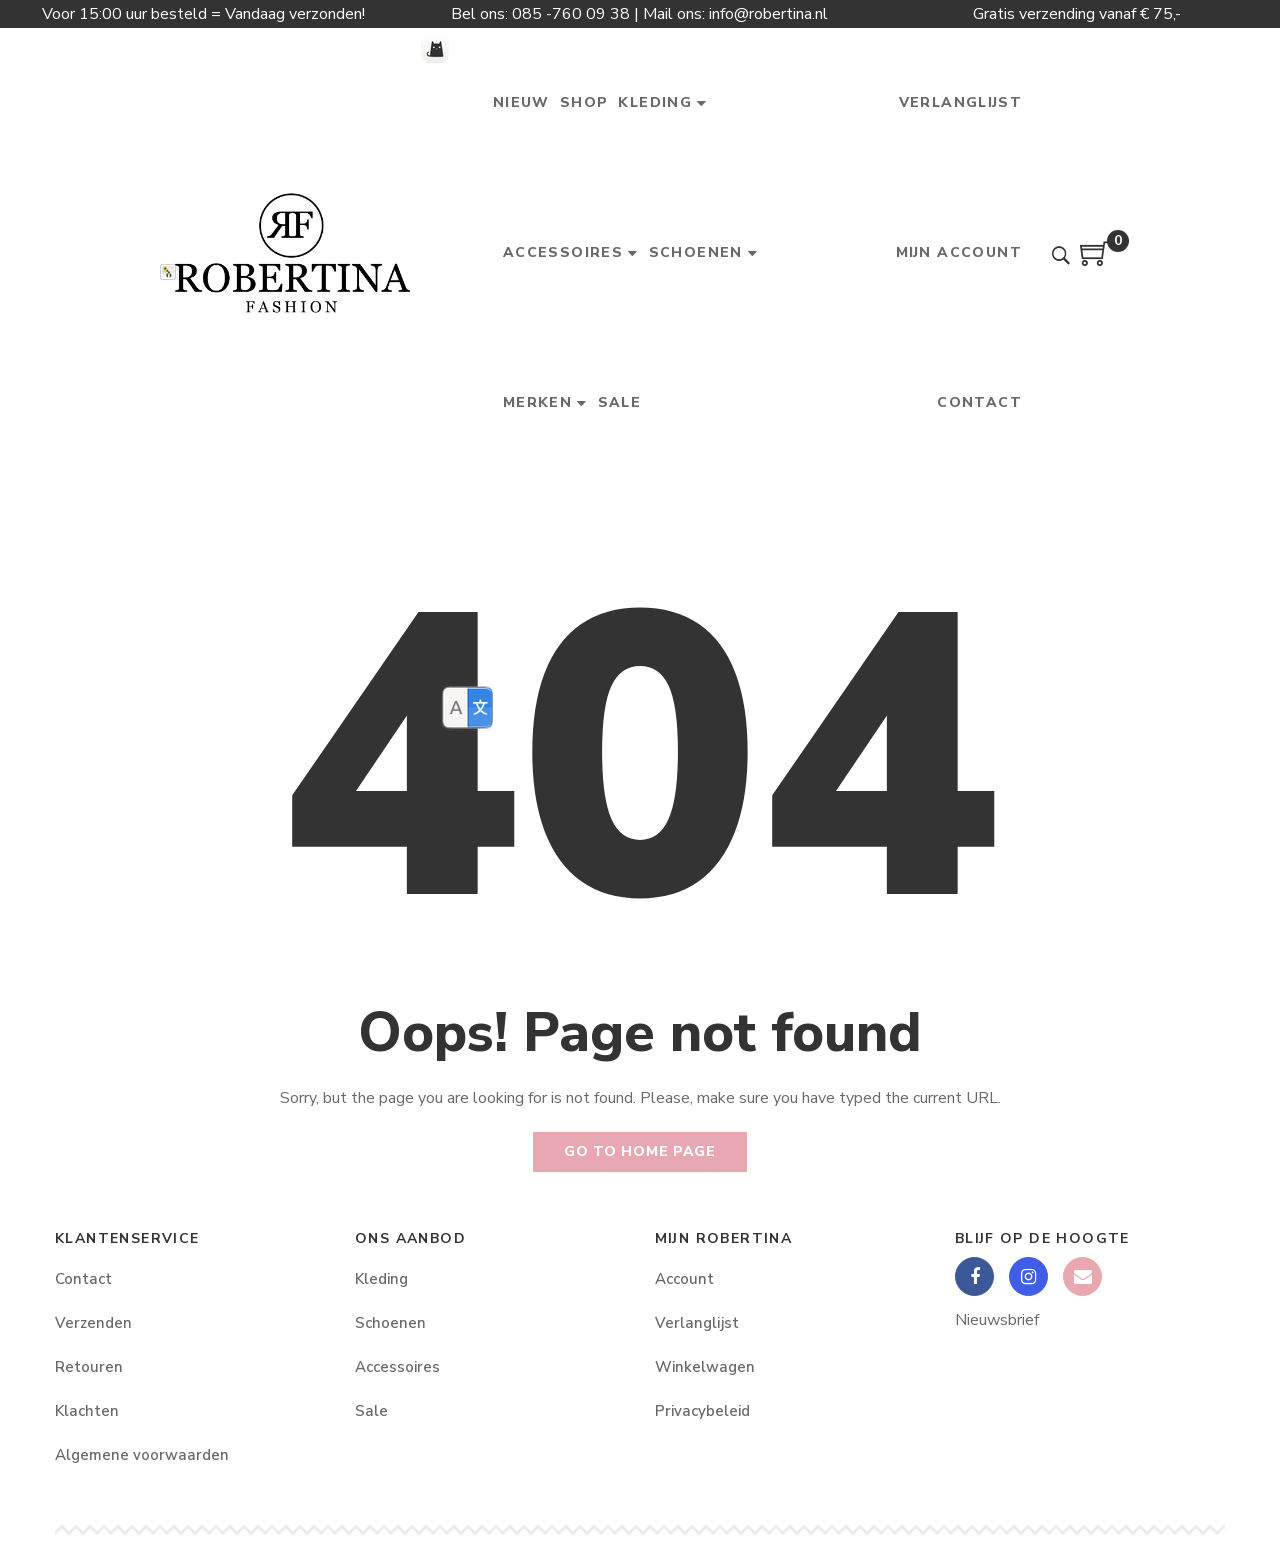 The height and width of the screenshot is (1546, 1280). What do you see at coordinates (168, 272) in the screenshot?
I see `open GNOME Builder development environment` at bounding box center [168, 272].